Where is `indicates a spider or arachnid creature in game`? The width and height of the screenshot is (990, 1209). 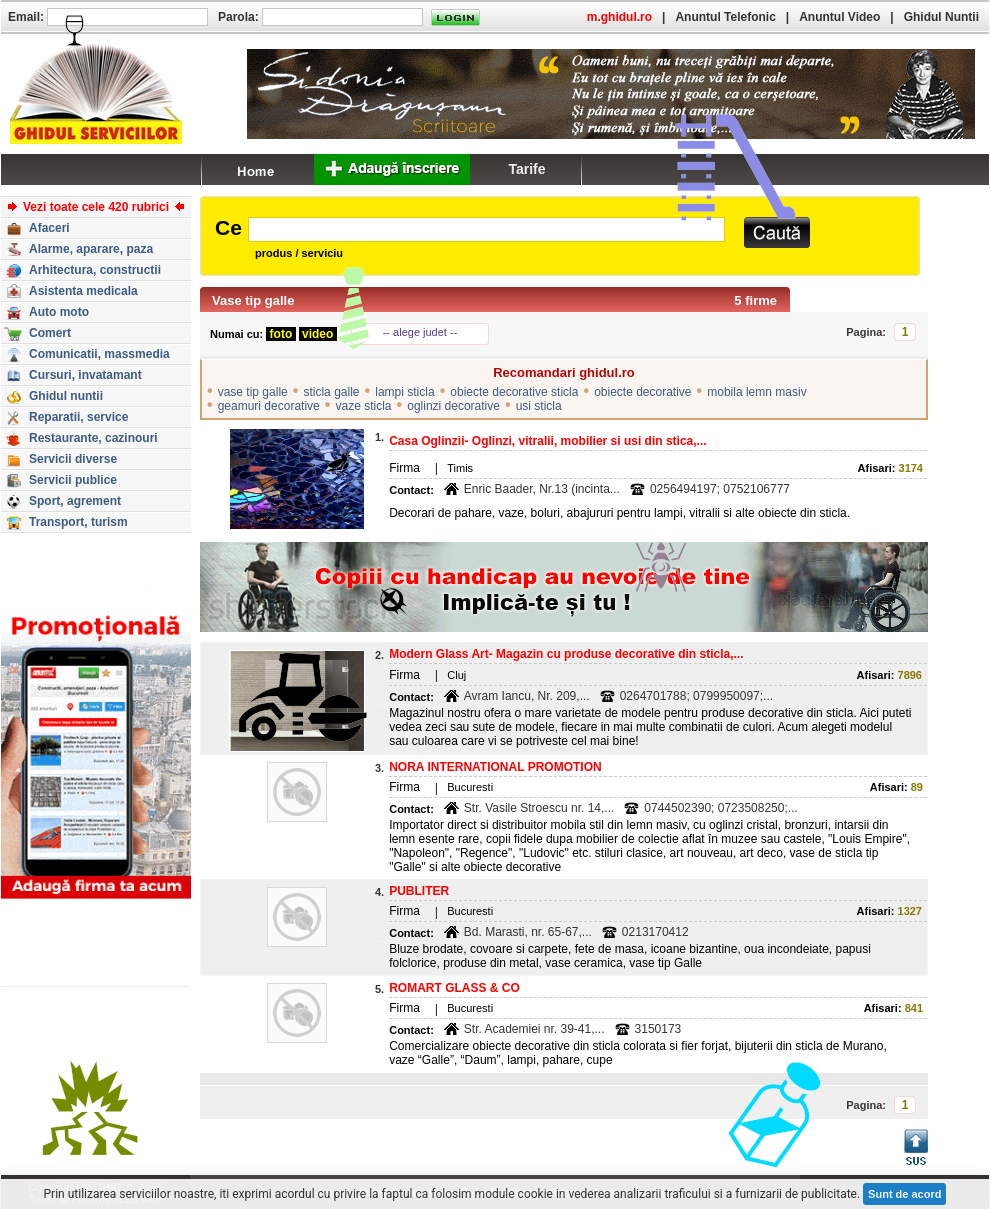
indicates a spider or arachnid creature in game is located at coordinates (661, 567).